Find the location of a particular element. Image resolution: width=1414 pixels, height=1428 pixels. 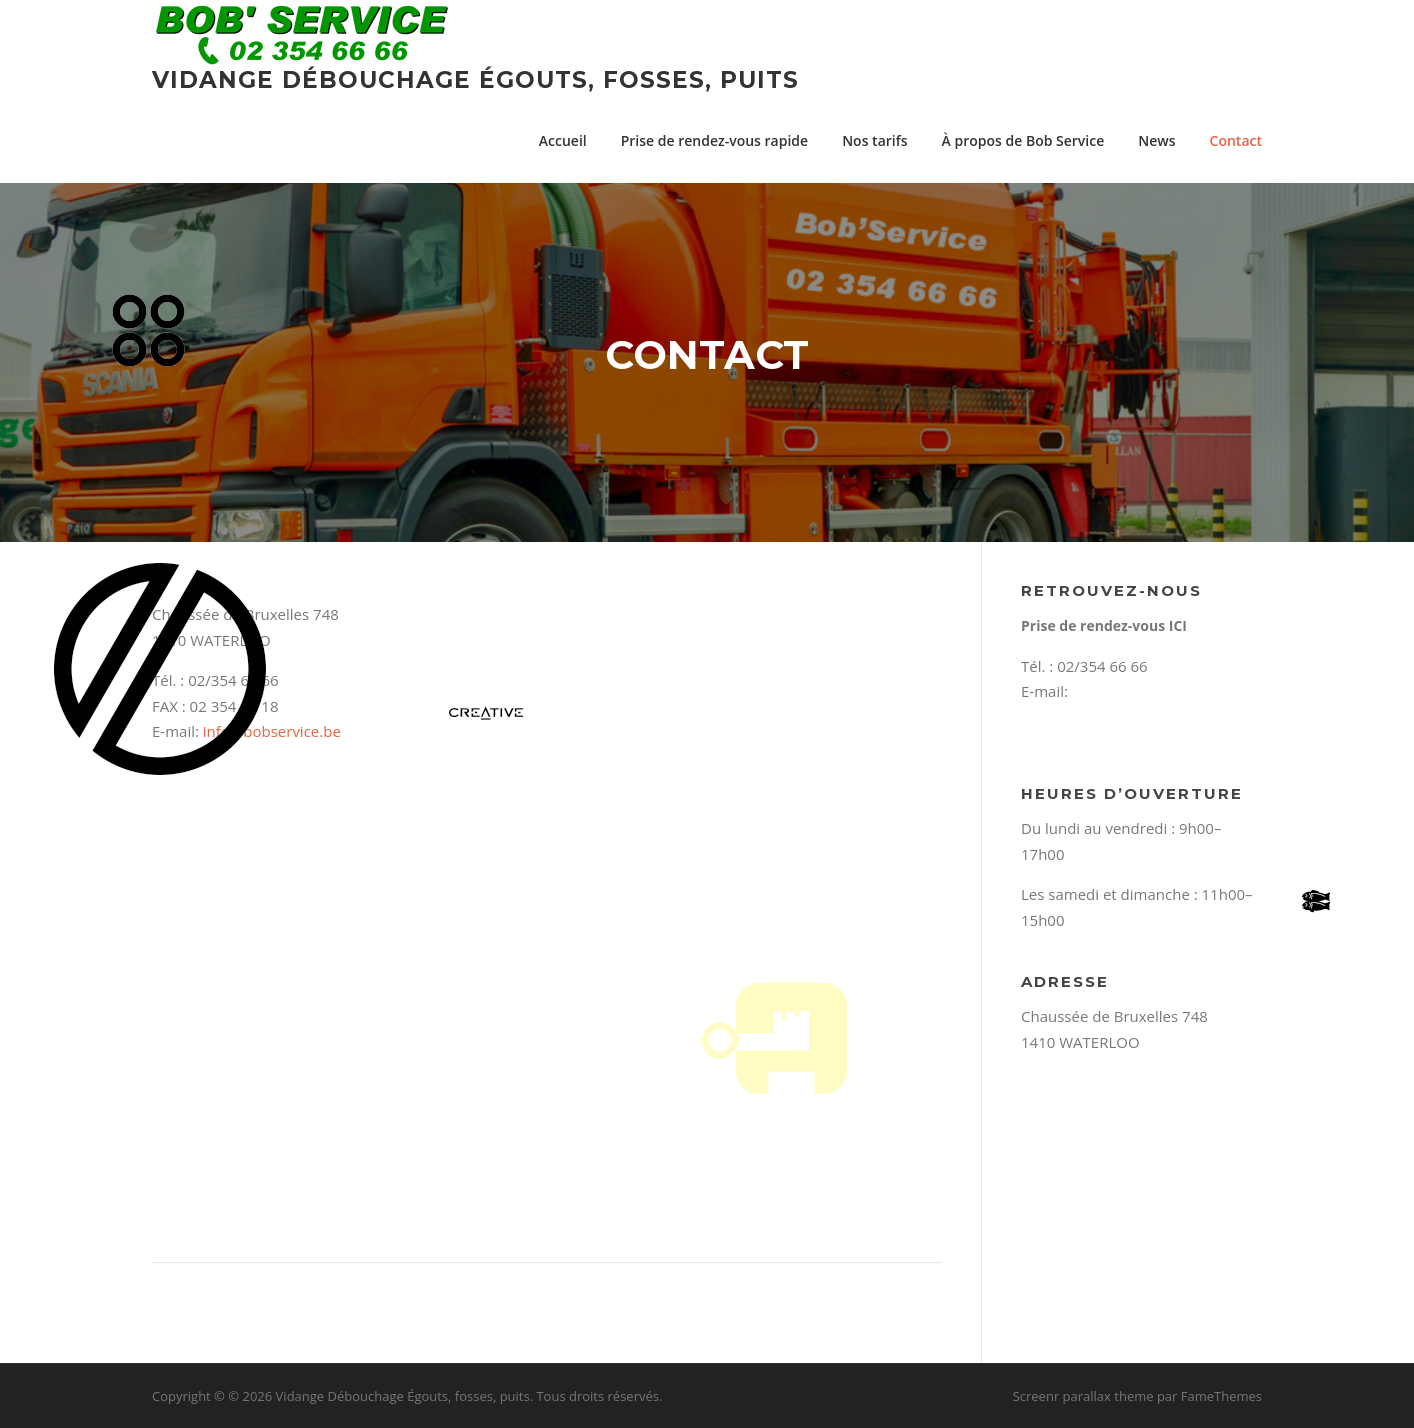

creative technology company logo is located at coordinates (486, 713).